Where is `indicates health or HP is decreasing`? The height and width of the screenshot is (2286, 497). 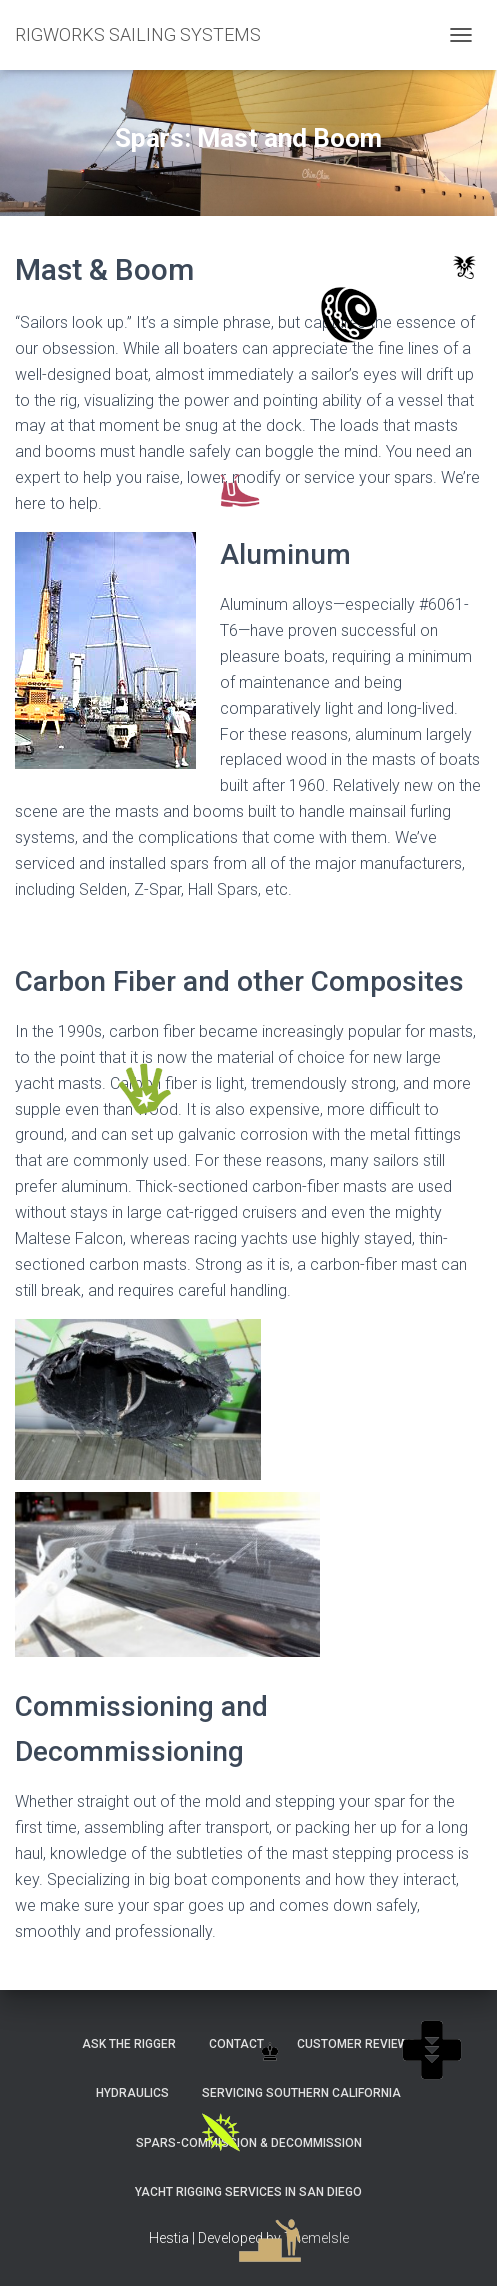 indicates health or HP is decreasing is located at coordinates (432, 2050).